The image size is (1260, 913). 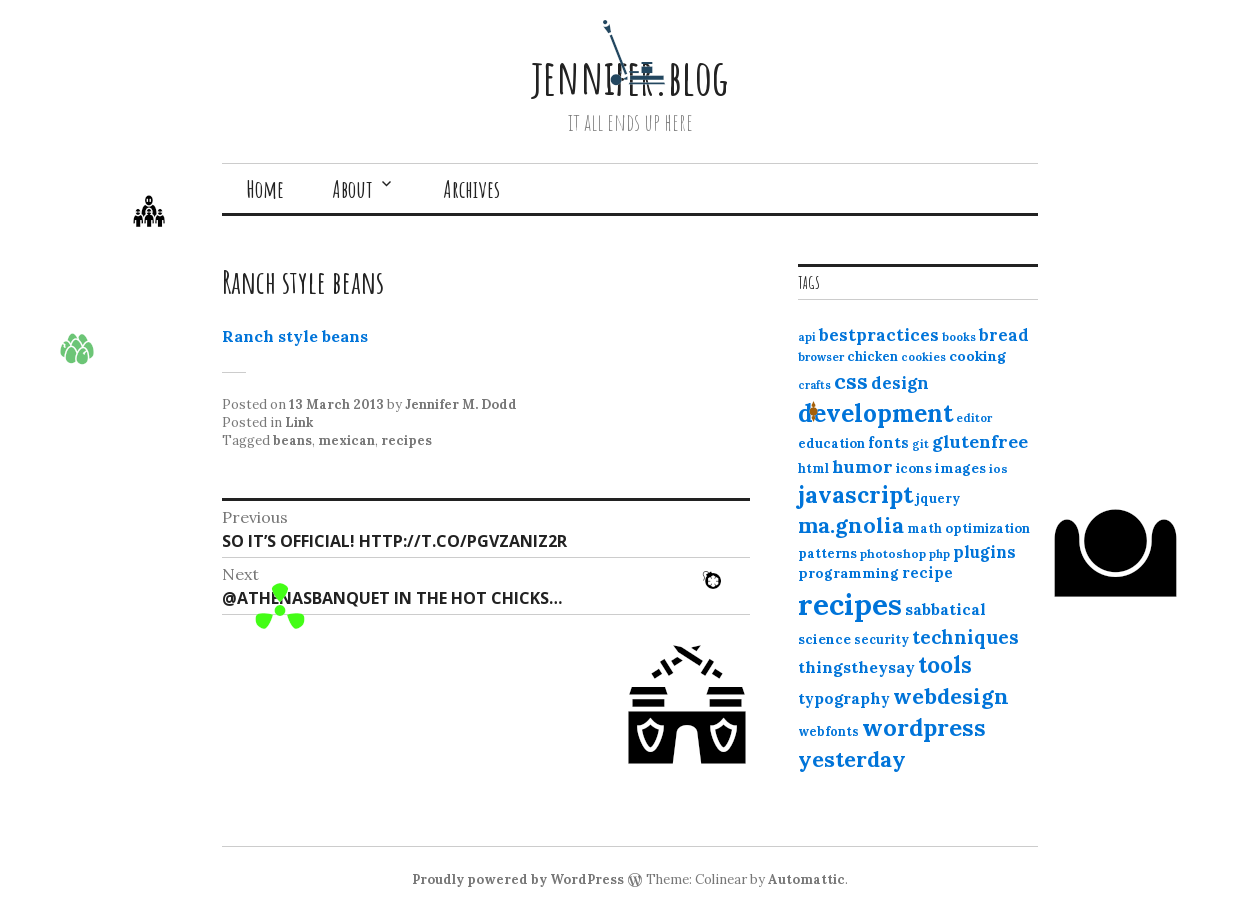 I want to click on indicates player has reached level two, so click(x=813, y=411).